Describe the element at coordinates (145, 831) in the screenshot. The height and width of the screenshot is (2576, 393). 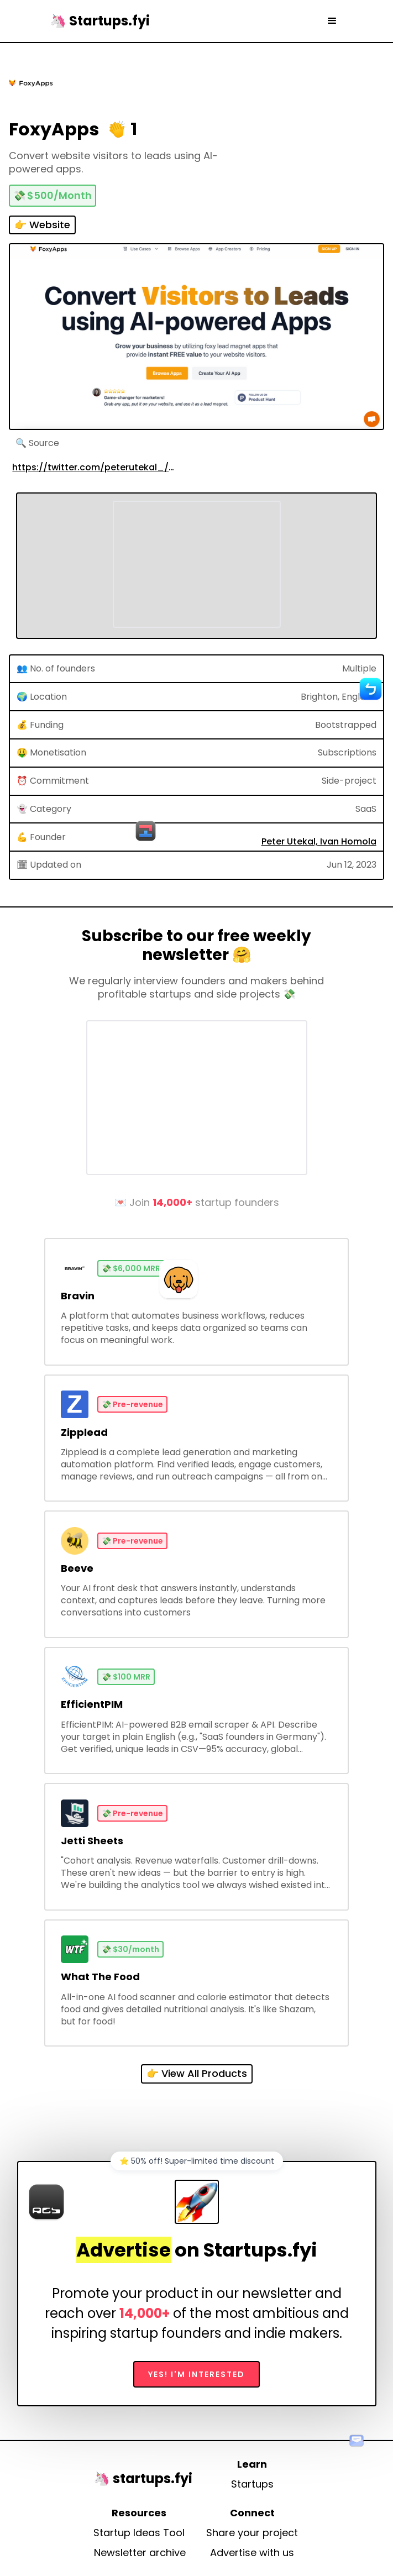
I see `launch quadrapassel tetris-style puzzle game` at that location.